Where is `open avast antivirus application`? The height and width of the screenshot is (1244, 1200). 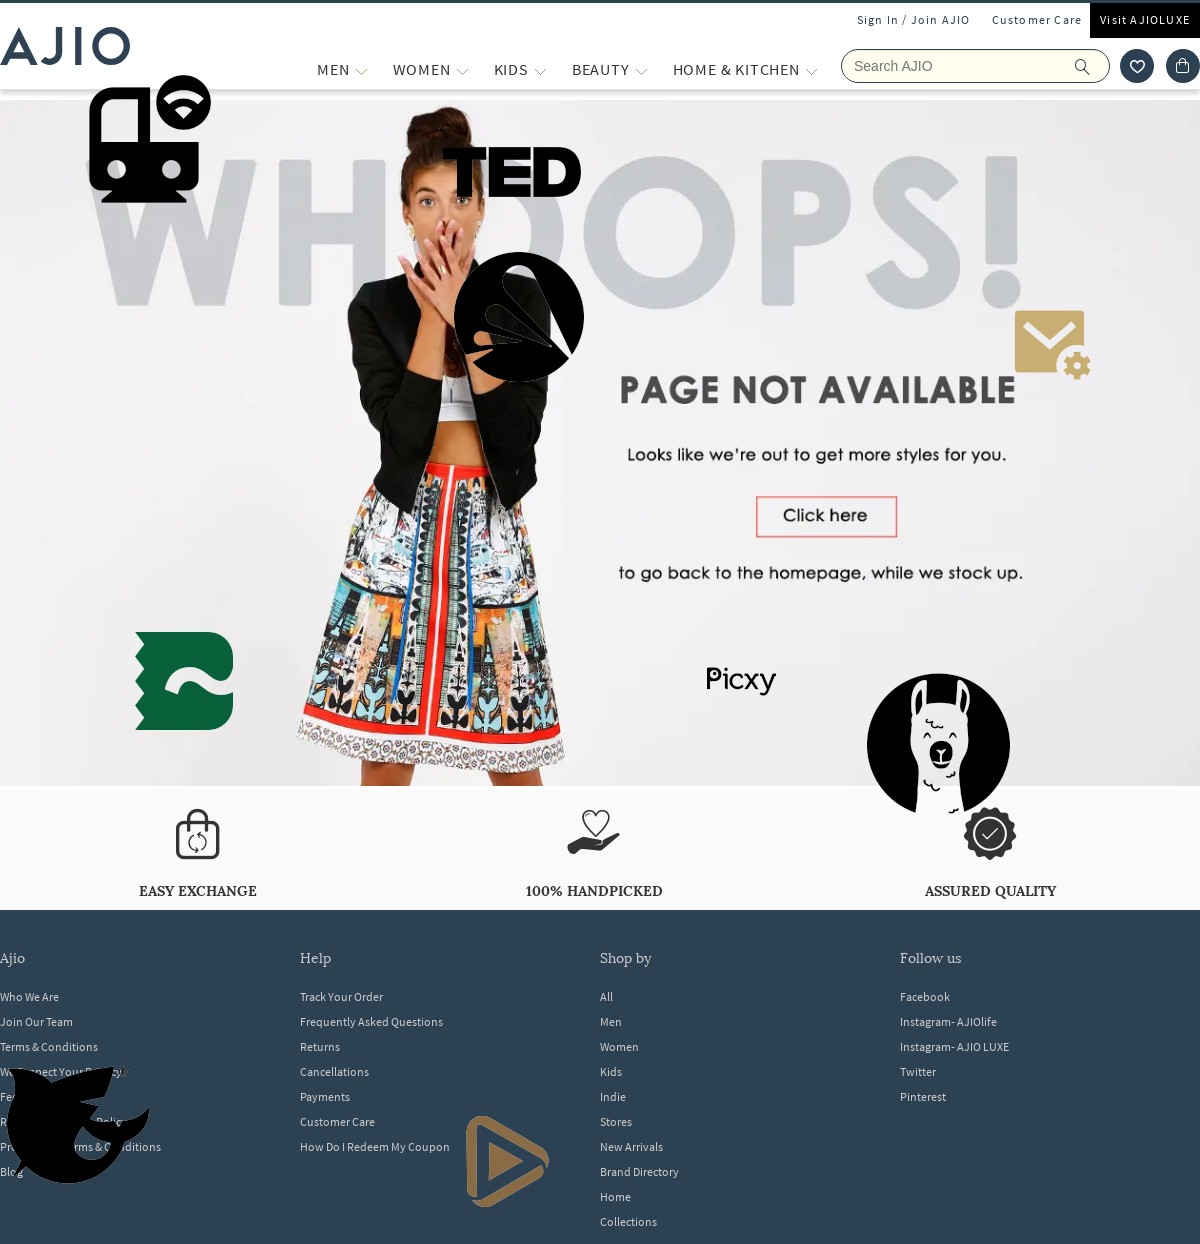
open avast antivirus application is located at coordinates (519, 317).